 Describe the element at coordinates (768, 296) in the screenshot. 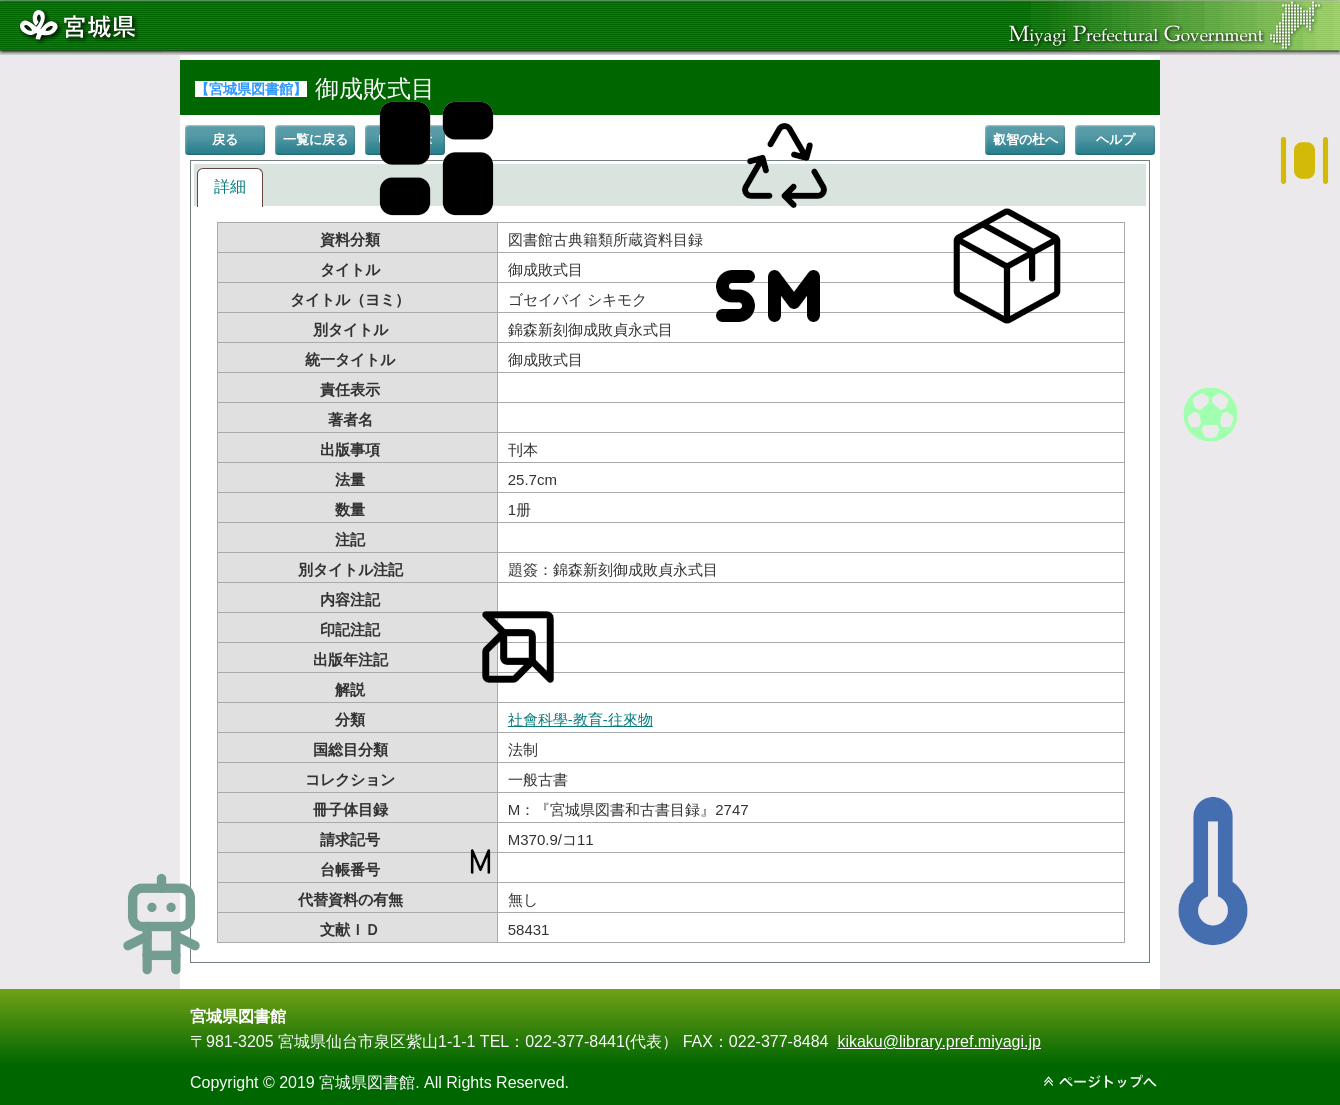

I see `indicates a service mark designation` at that location.